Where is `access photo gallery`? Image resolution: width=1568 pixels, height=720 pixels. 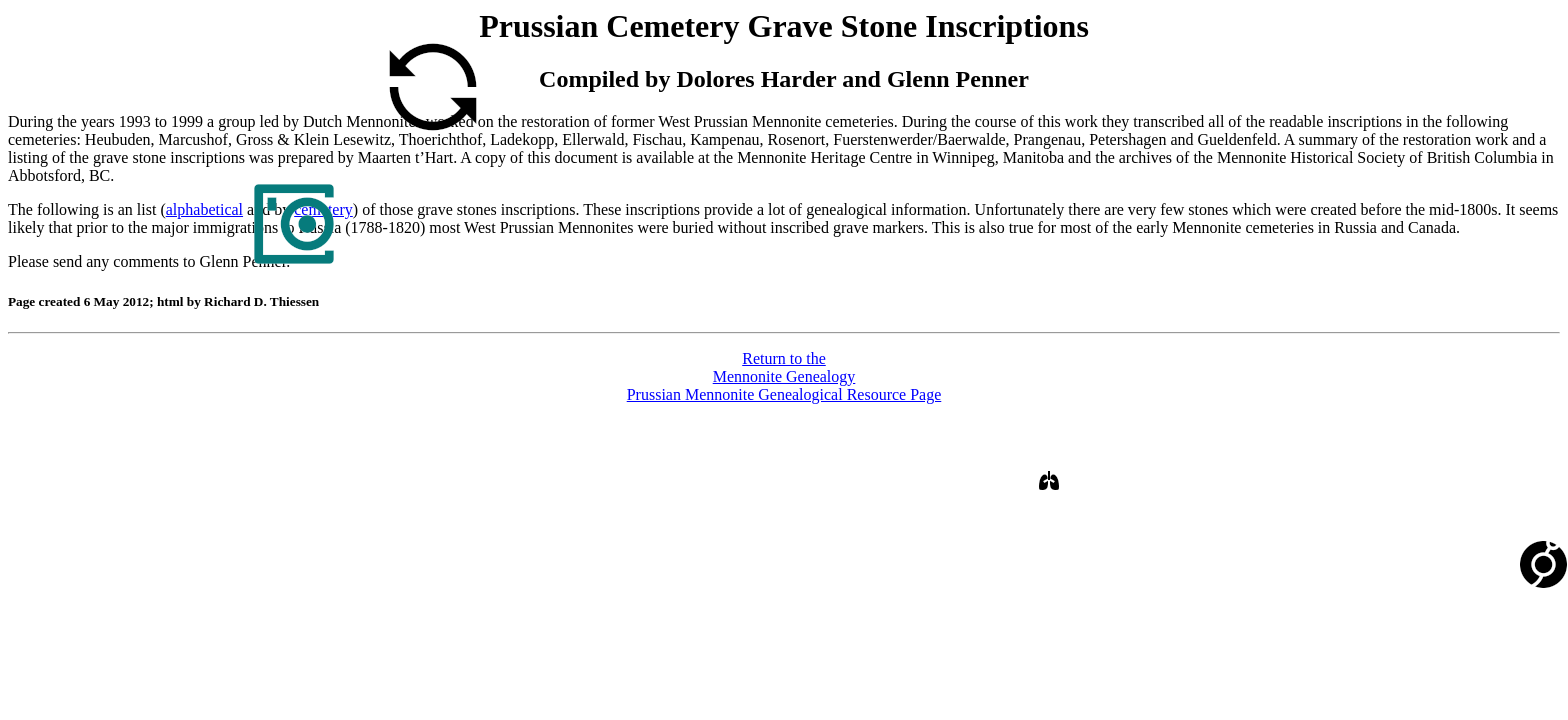 access photo gallery is located at coordinates (294, 224).